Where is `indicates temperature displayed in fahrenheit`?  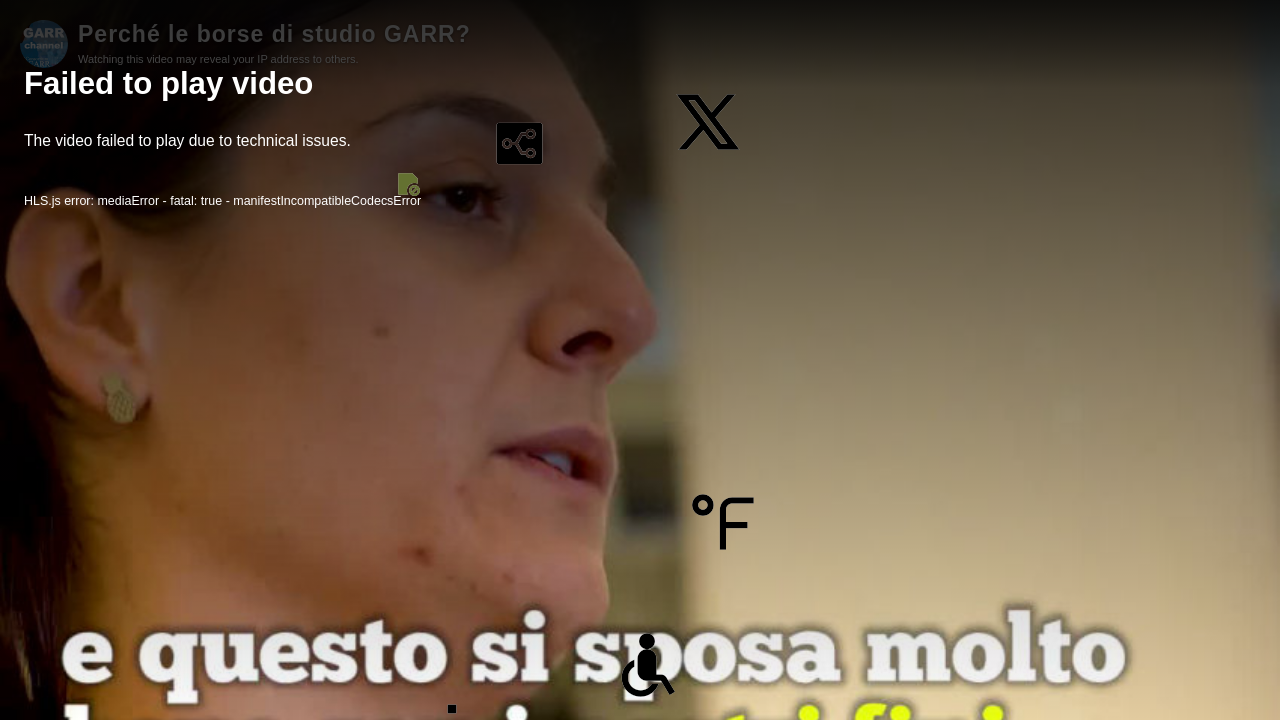 indicates temperature displayed in fahrenheit is located at coordinates (726, 522).